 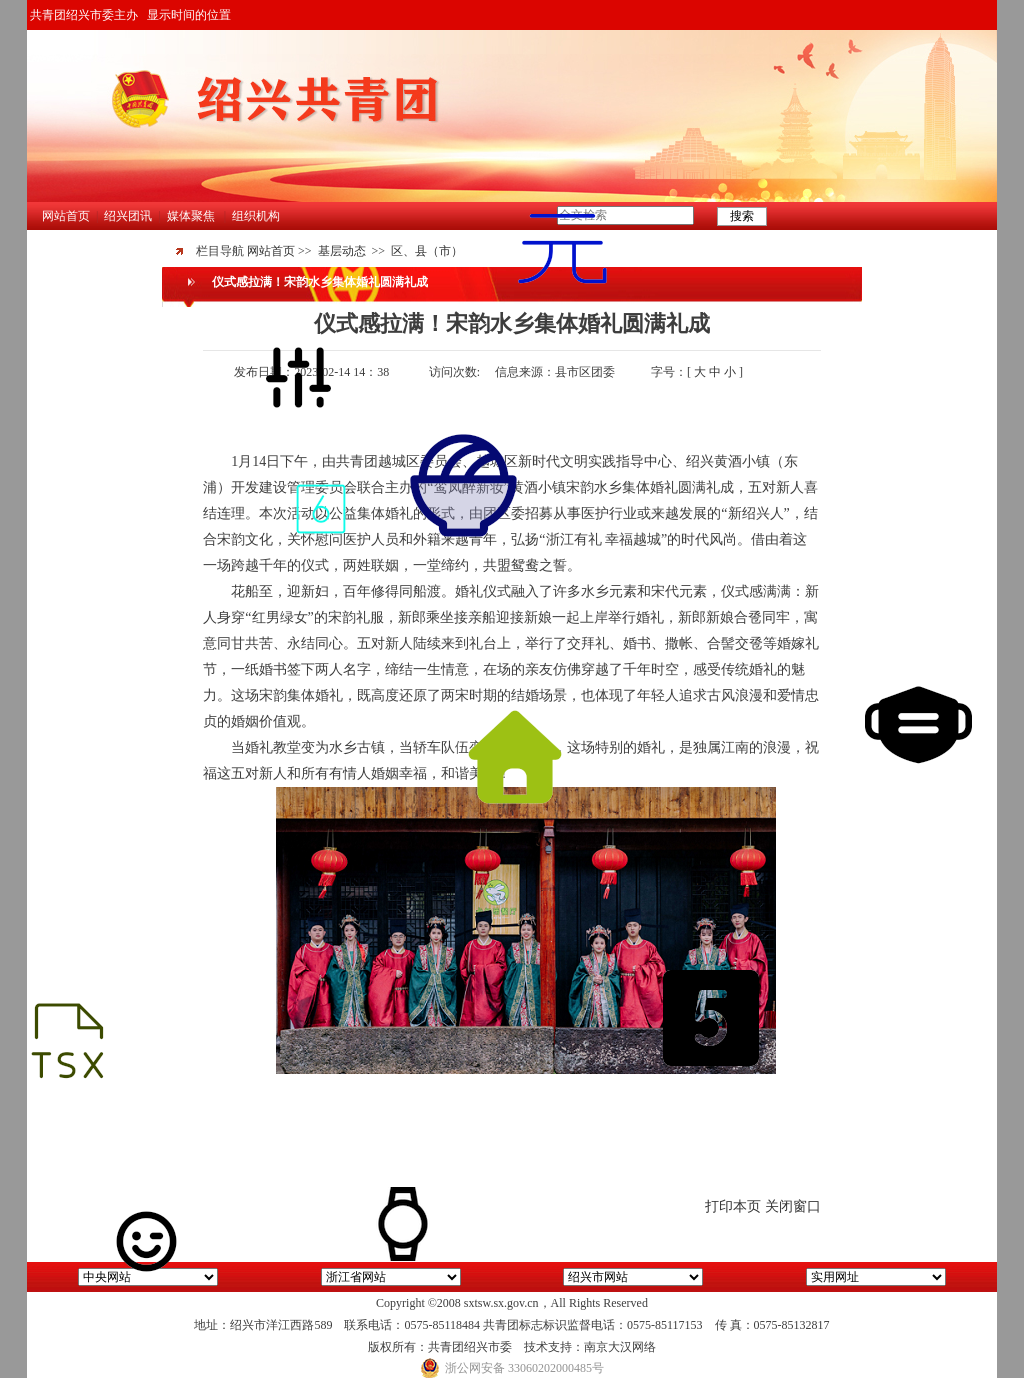 I want to click on view price in chinese yuan, so click(x=562, y=250).